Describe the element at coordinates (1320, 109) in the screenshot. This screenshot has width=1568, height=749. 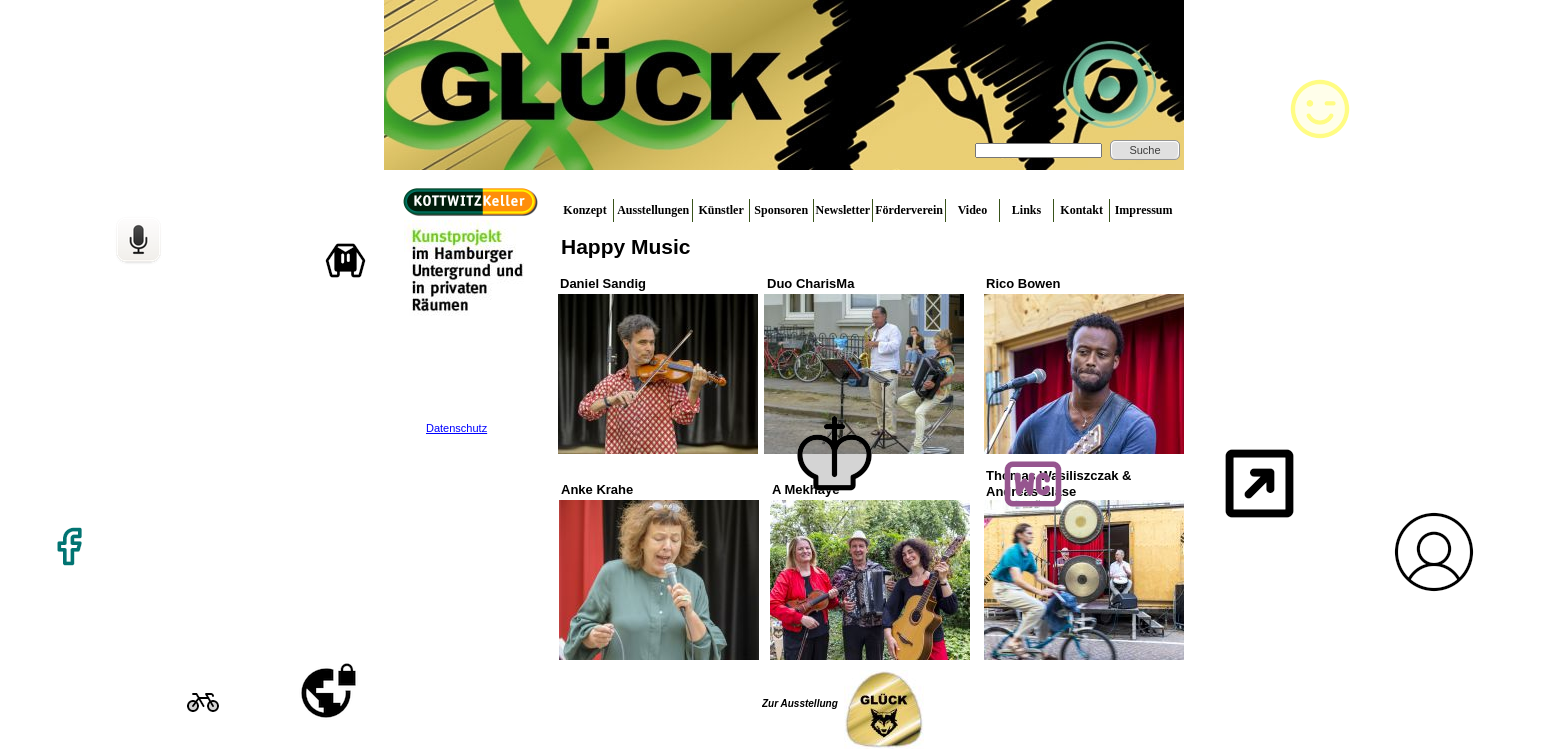
I see `insert a winking emoji or emoticon` at that location.